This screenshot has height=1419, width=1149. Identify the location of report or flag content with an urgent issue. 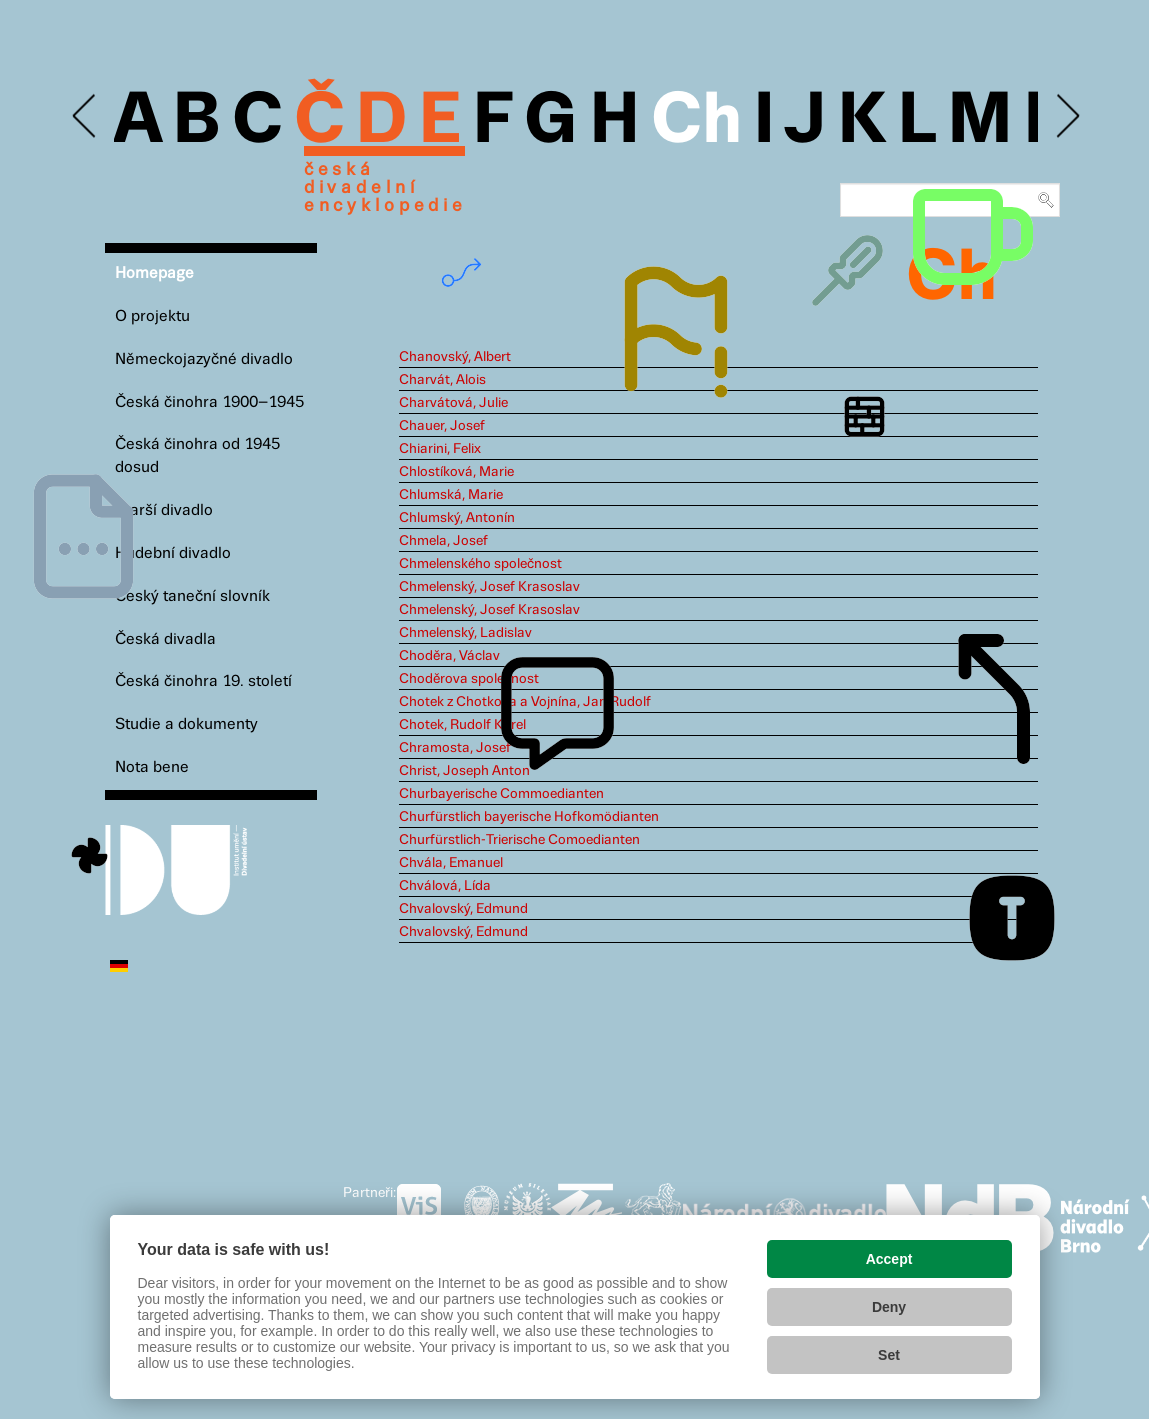
(676, 327).